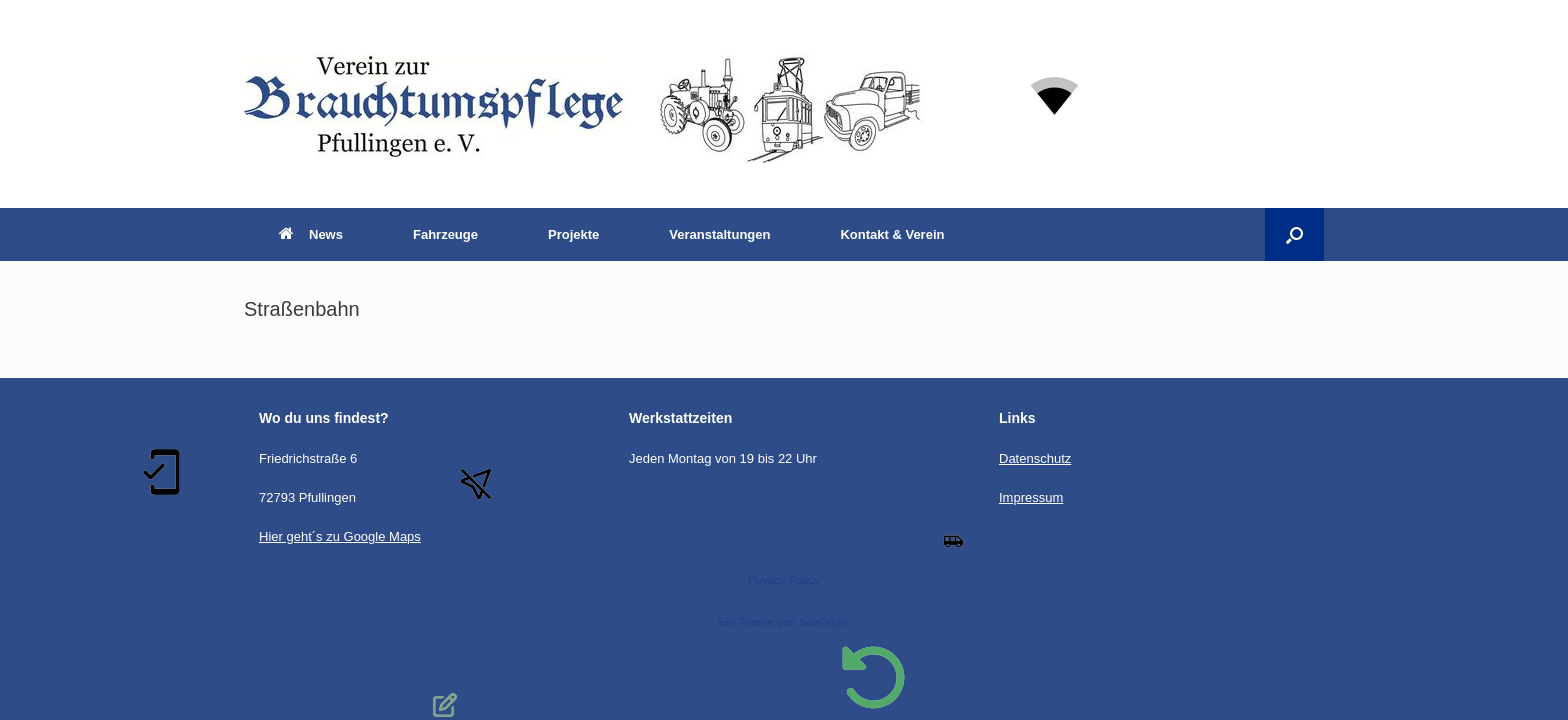 This screenshot has height=720, width=1568. Describe the element at coordinates (161, 472) in the screenshot. I see `indicates mobile-friendly or responsive design` at that location.